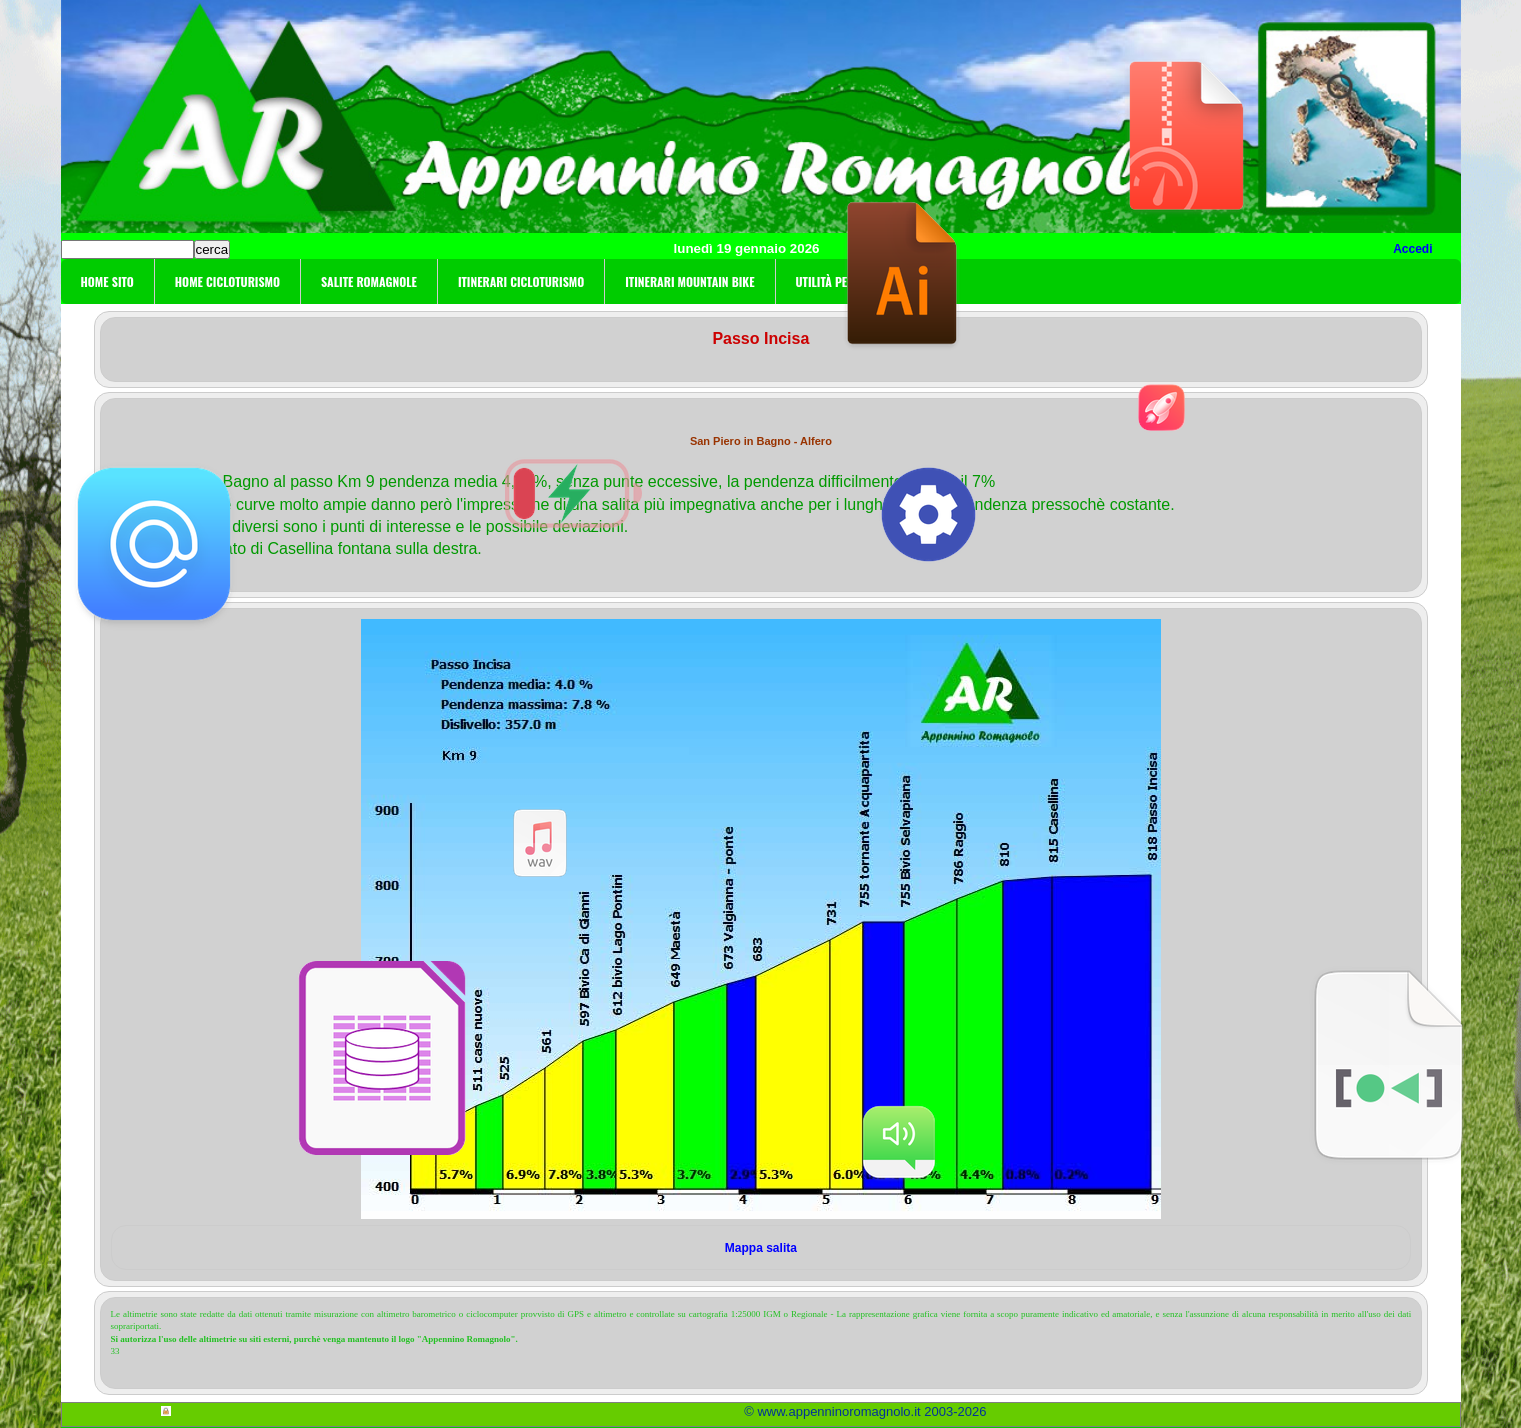 The image size is (1521, 1428). I want to click on launch the games app, so click(1161, 407).